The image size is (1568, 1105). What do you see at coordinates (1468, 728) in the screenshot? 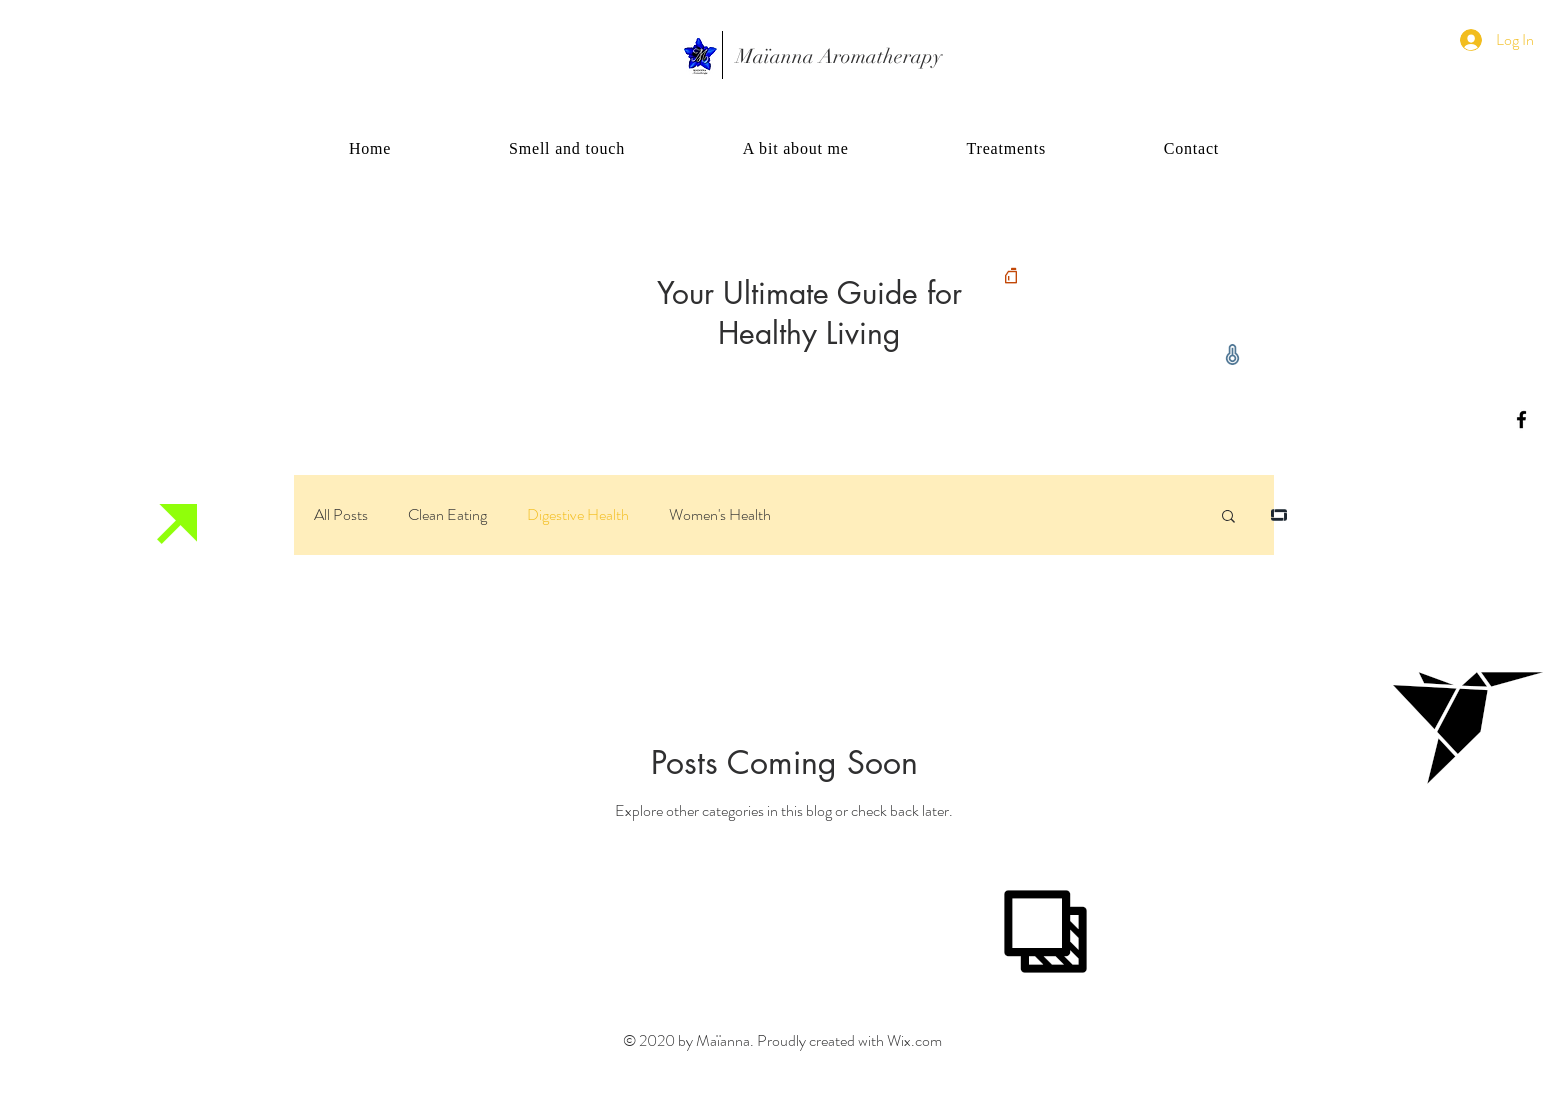
I see `visit freelancer.com website` at bounding box center [1468, 728].